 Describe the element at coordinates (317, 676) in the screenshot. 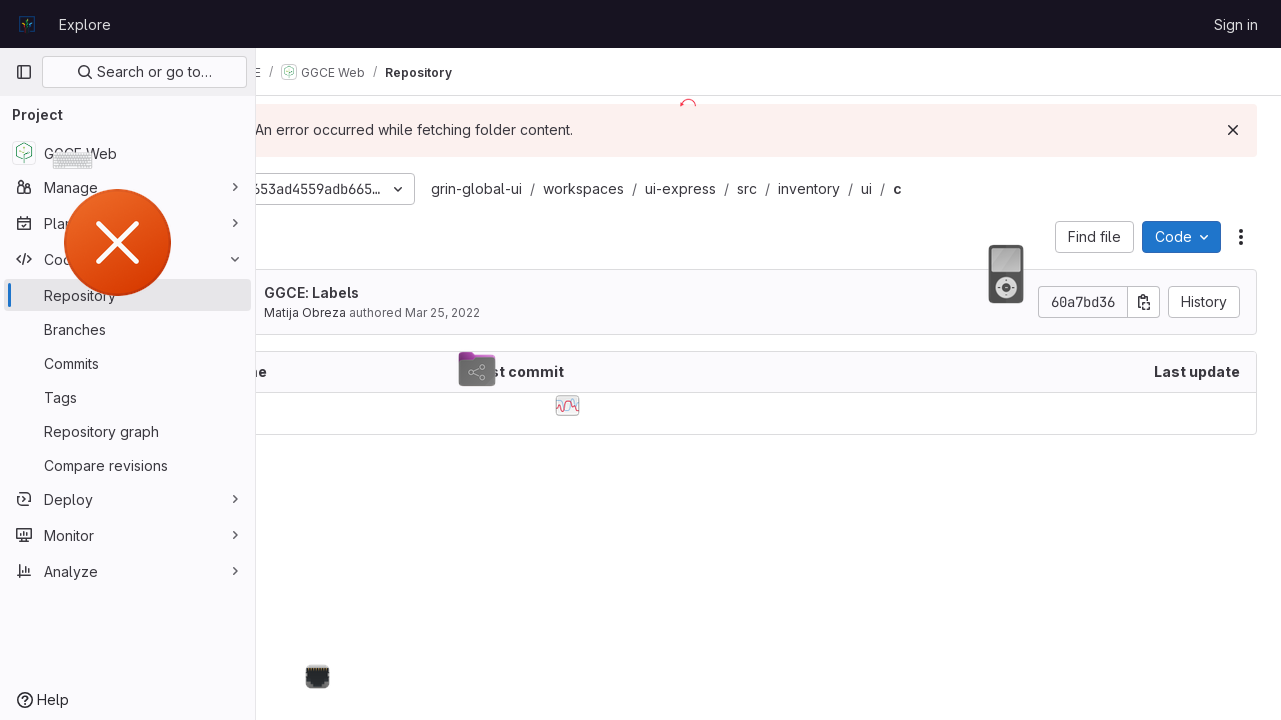

I see `ethernet port connection settings` at that location.